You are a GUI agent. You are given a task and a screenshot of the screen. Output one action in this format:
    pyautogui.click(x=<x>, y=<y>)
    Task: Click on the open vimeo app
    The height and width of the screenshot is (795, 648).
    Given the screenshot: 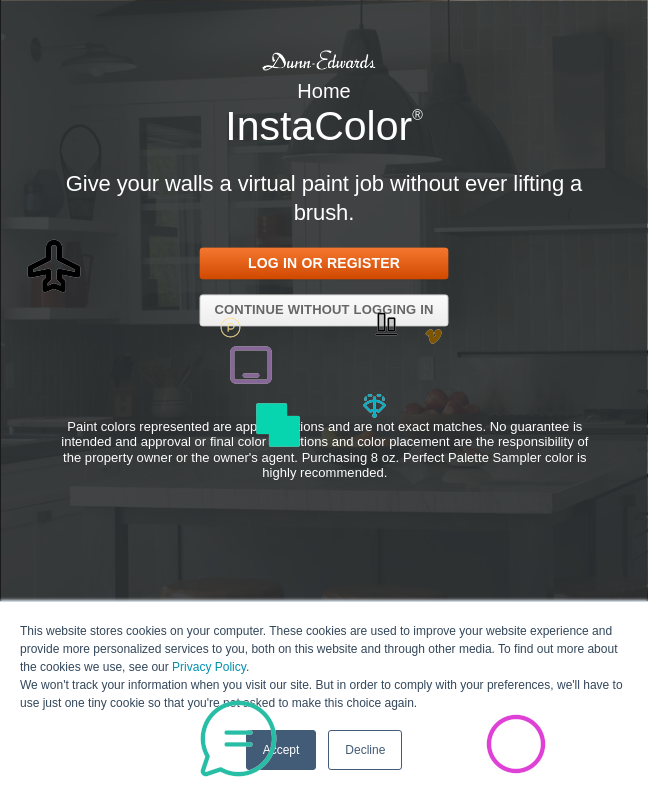 What is the action you would take?
    pyautogui.click(x=433, y=336)
    